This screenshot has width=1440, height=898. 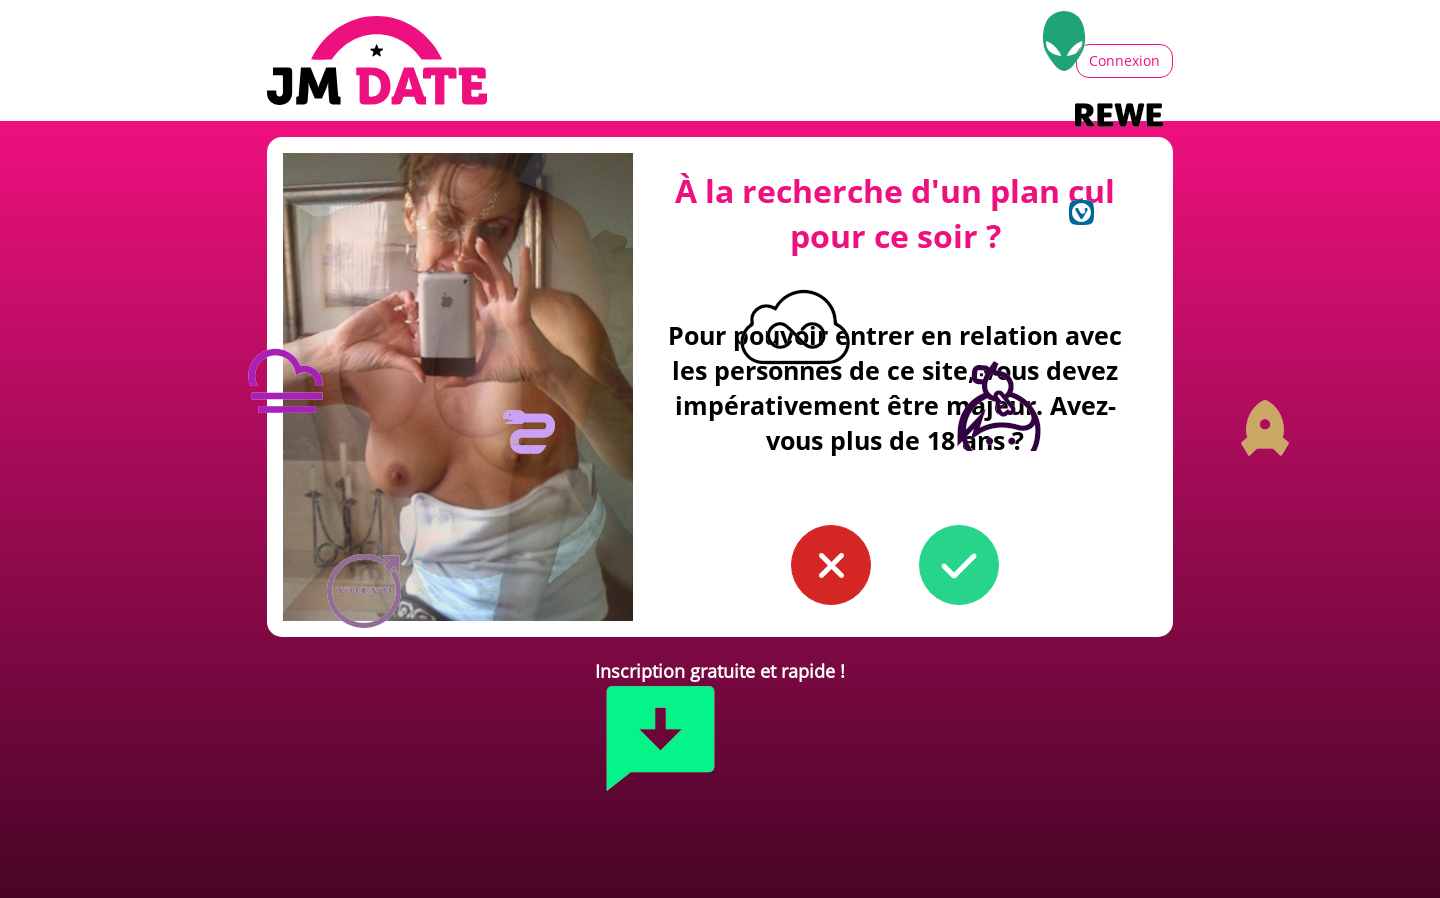 What do you see at coordinates (660, 734) in the screenshot?
I see `download chat history` at bounding box center [660, 734].